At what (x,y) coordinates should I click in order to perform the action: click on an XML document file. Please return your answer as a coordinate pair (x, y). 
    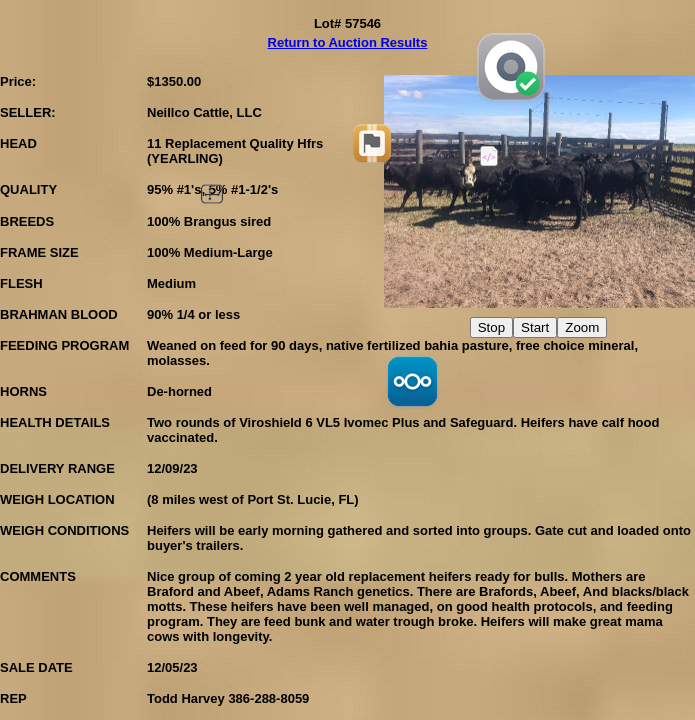
    Looking at the image, I should click on (489, 156).